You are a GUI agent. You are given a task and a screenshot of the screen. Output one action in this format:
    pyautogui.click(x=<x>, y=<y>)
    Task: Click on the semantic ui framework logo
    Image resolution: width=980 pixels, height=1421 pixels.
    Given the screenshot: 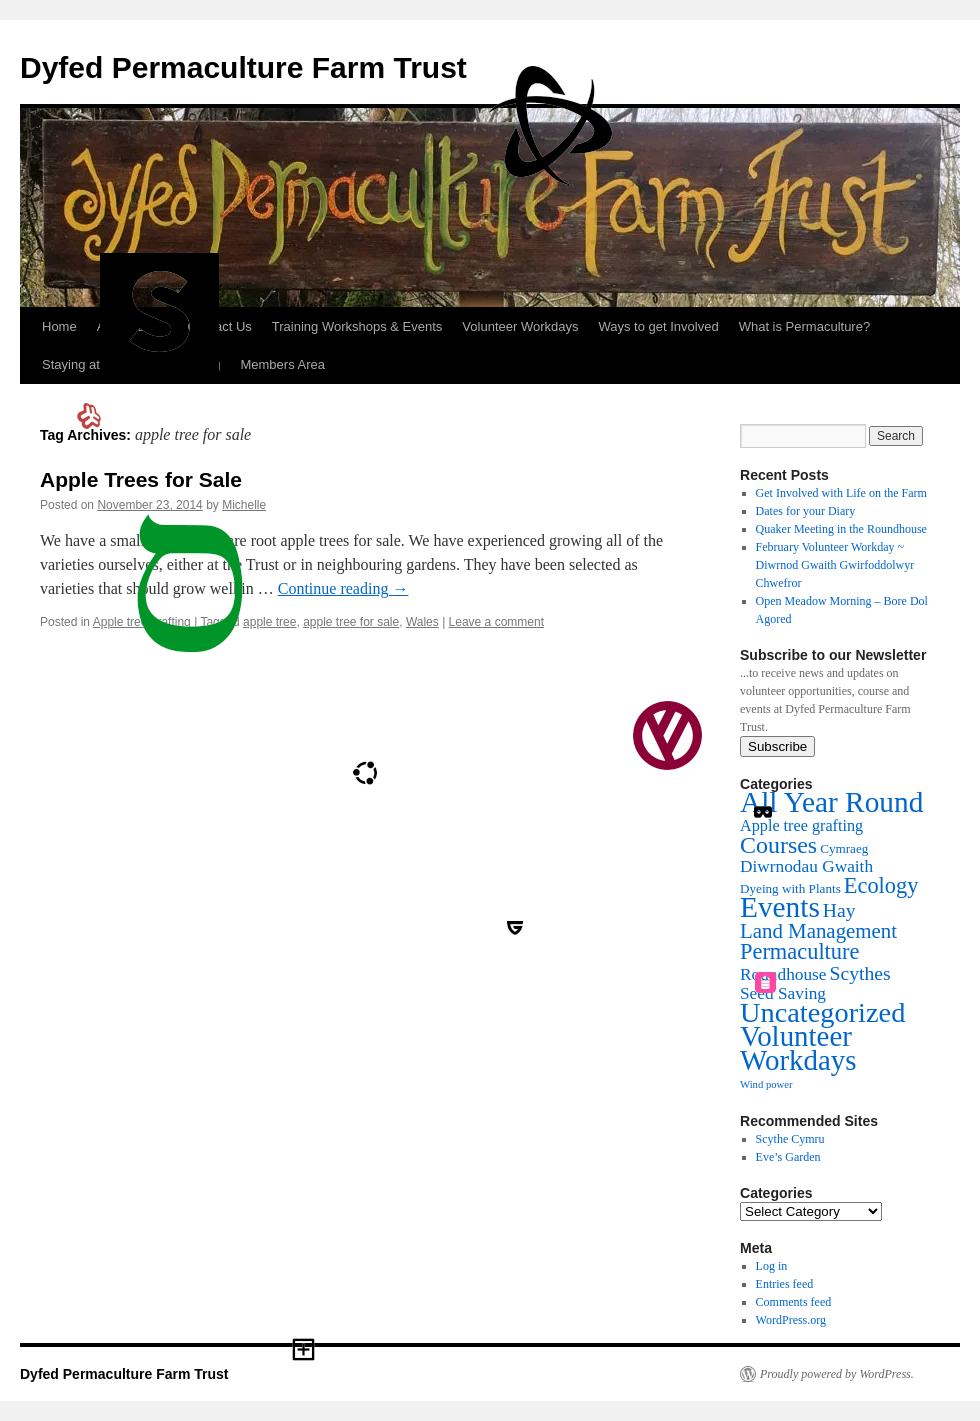 What is the action you would take?
    pyautogui.click(x=159, y=312)
    